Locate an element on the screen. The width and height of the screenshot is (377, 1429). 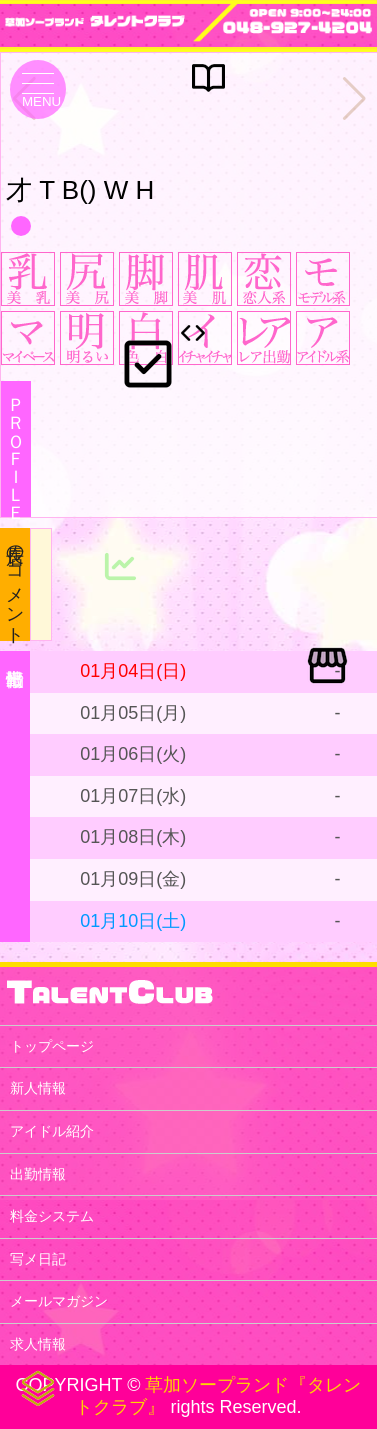
view analytics or statistics is located at coordinates (120, 566).